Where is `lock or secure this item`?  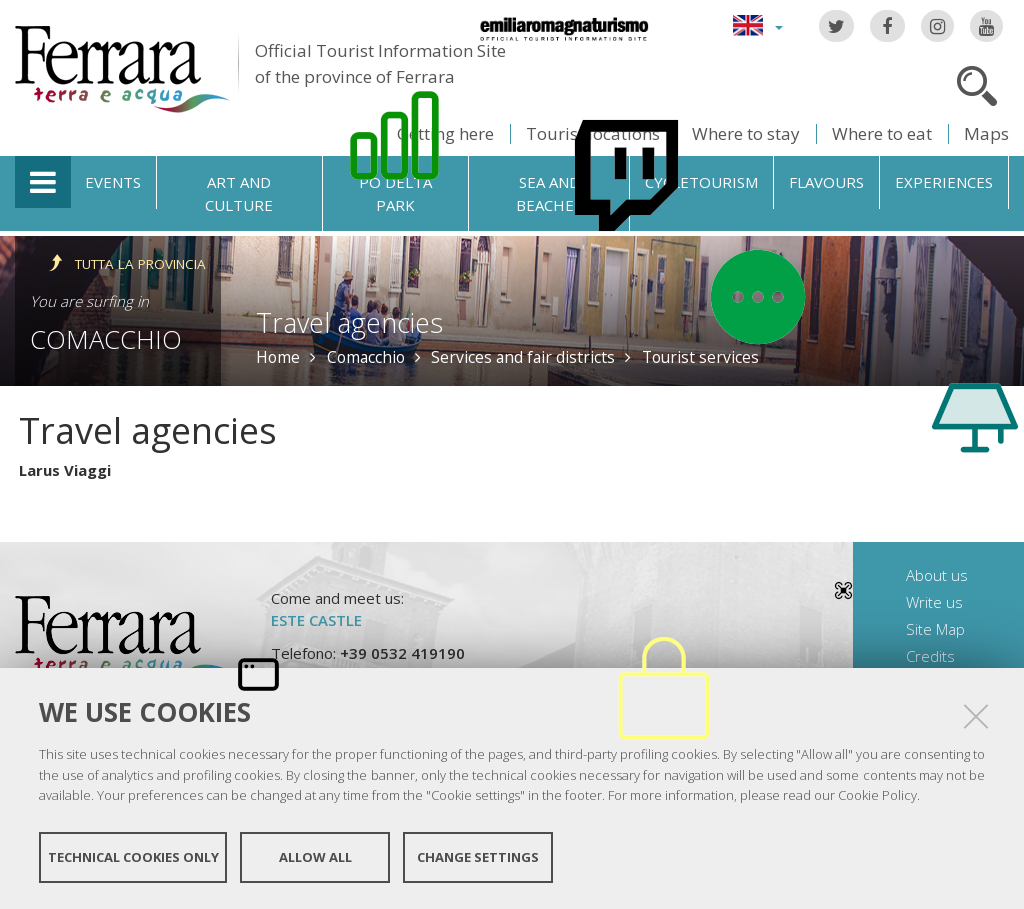
lock or secure this item is located at coordinates (664, 694).